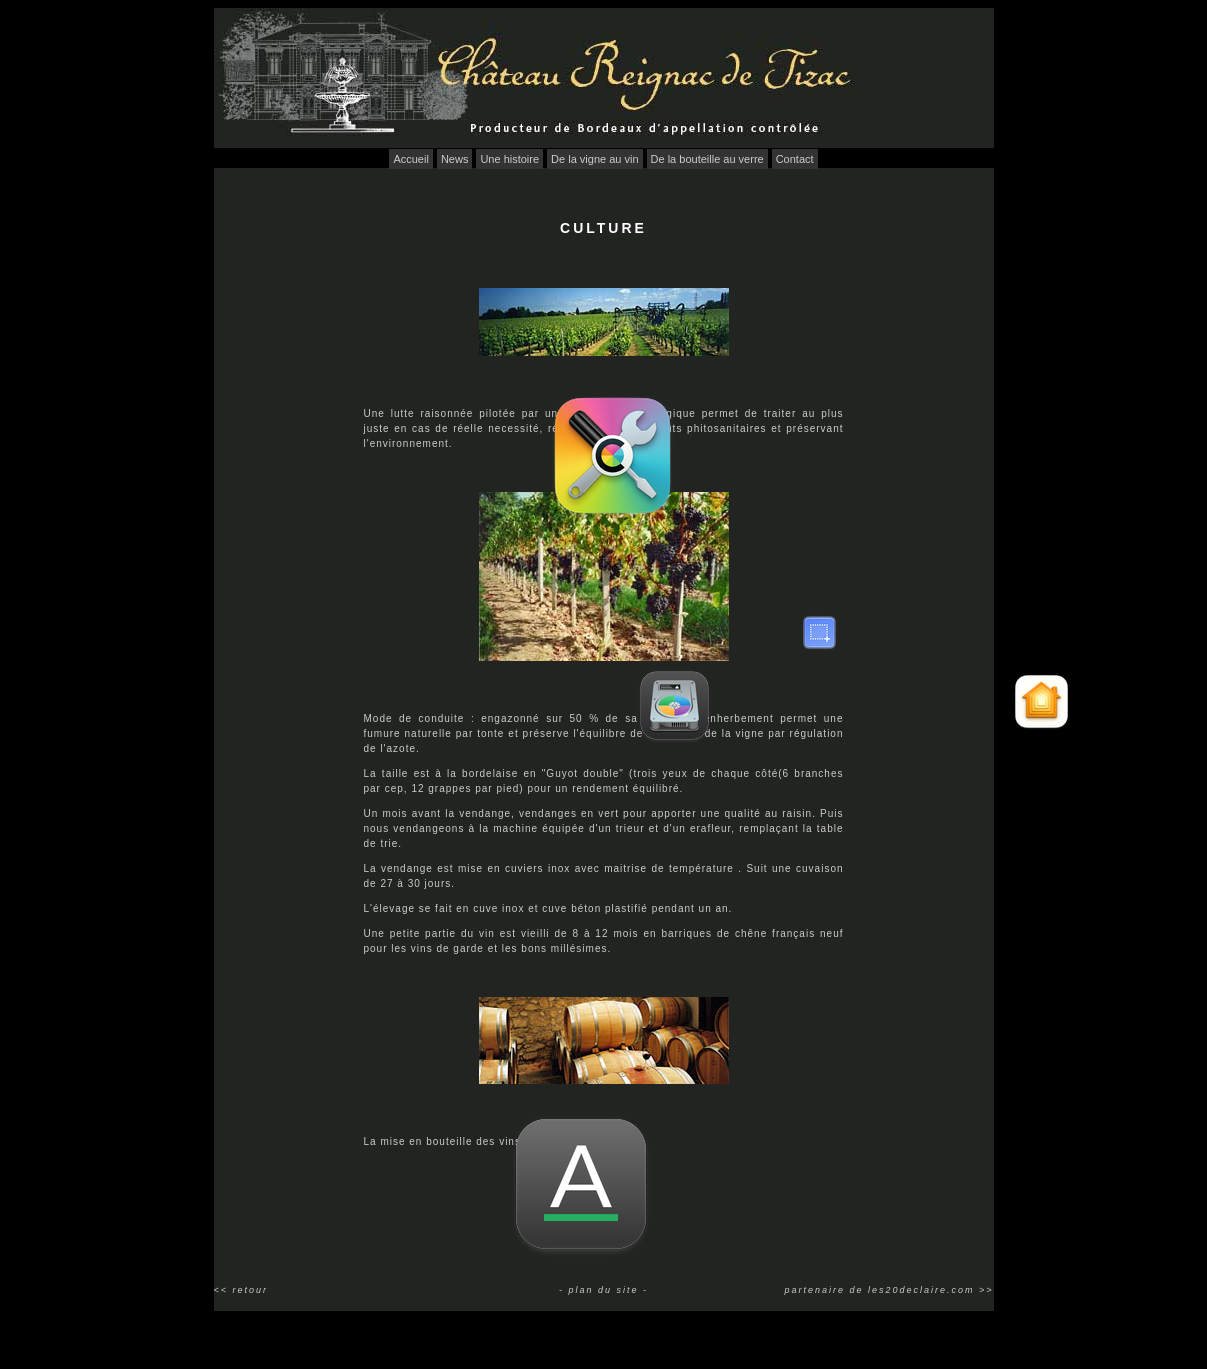 The image size is (1207, 1369). What do you see at coordinates (1041, 701) in the screenshot?
I see `open the Apple Home app` at bounding box center [1041, 701].